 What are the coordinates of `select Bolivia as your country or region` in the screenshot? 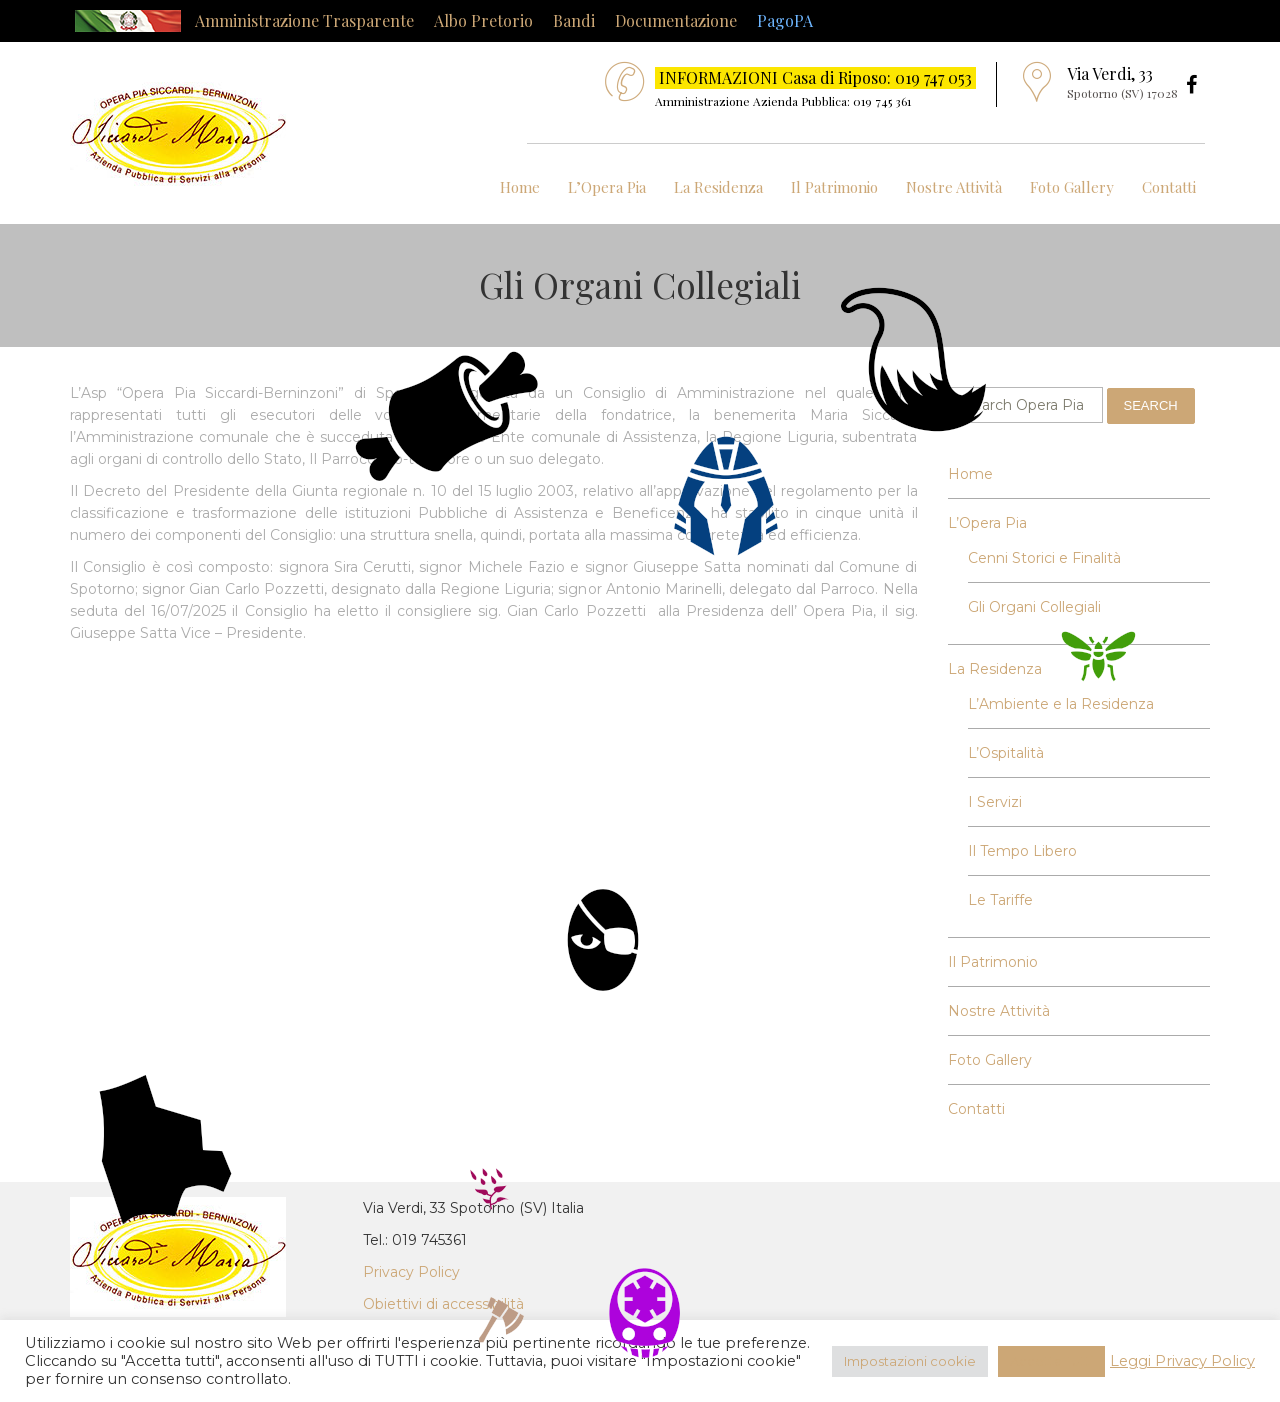 It's located at (165, 1149).